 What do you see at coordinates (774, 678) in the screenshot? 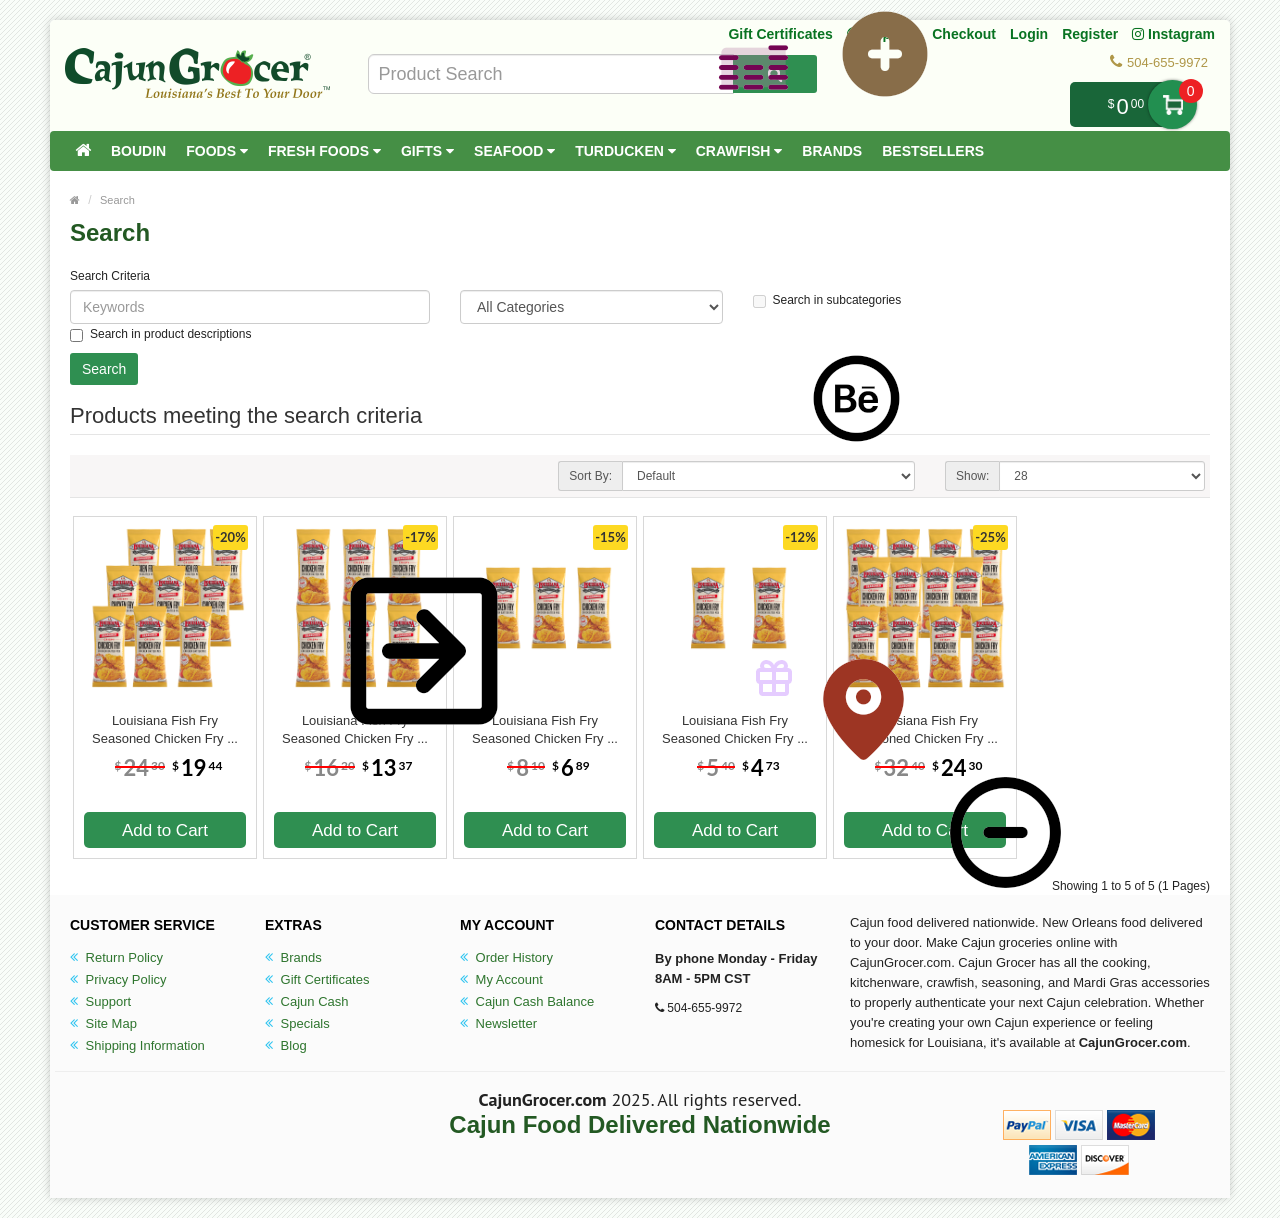
I see `view gifts or rewards` at bounding box center [774, 678].